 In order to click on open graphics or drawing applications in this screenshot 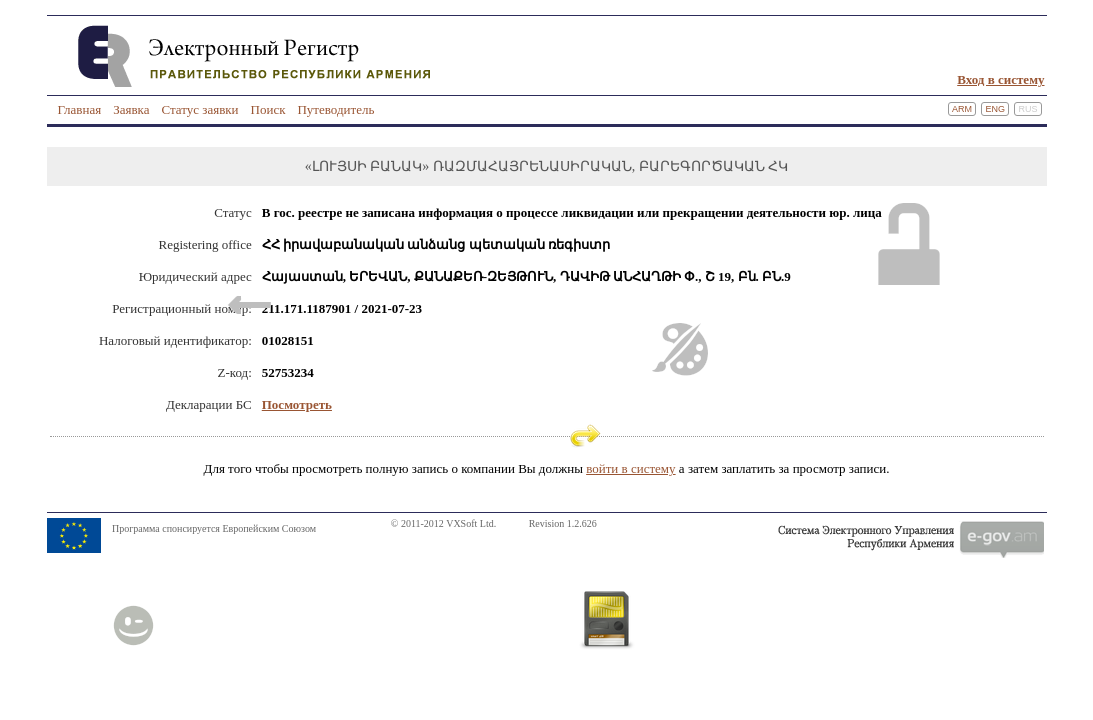, I will do `click(680, 351)`.